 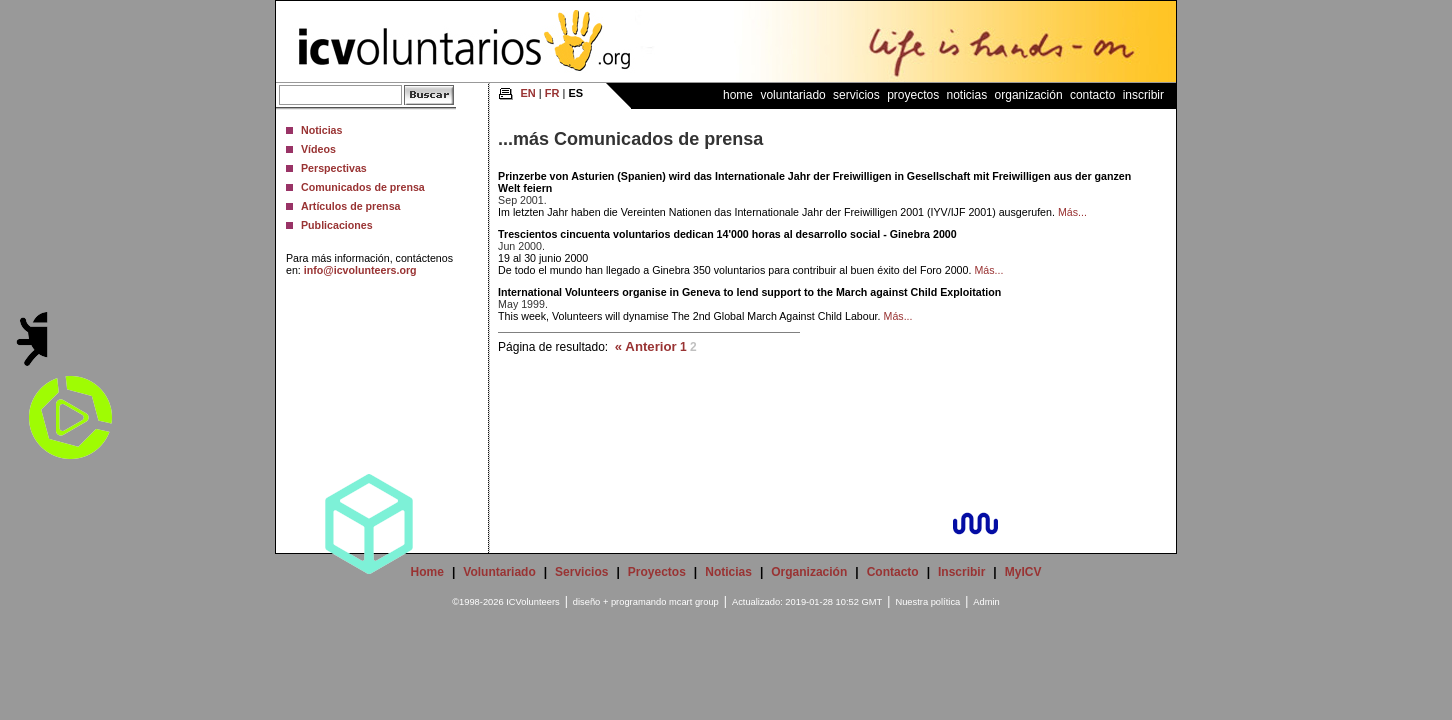 I want to click on open bug bounty platform logo, so click(x=32, y=339).